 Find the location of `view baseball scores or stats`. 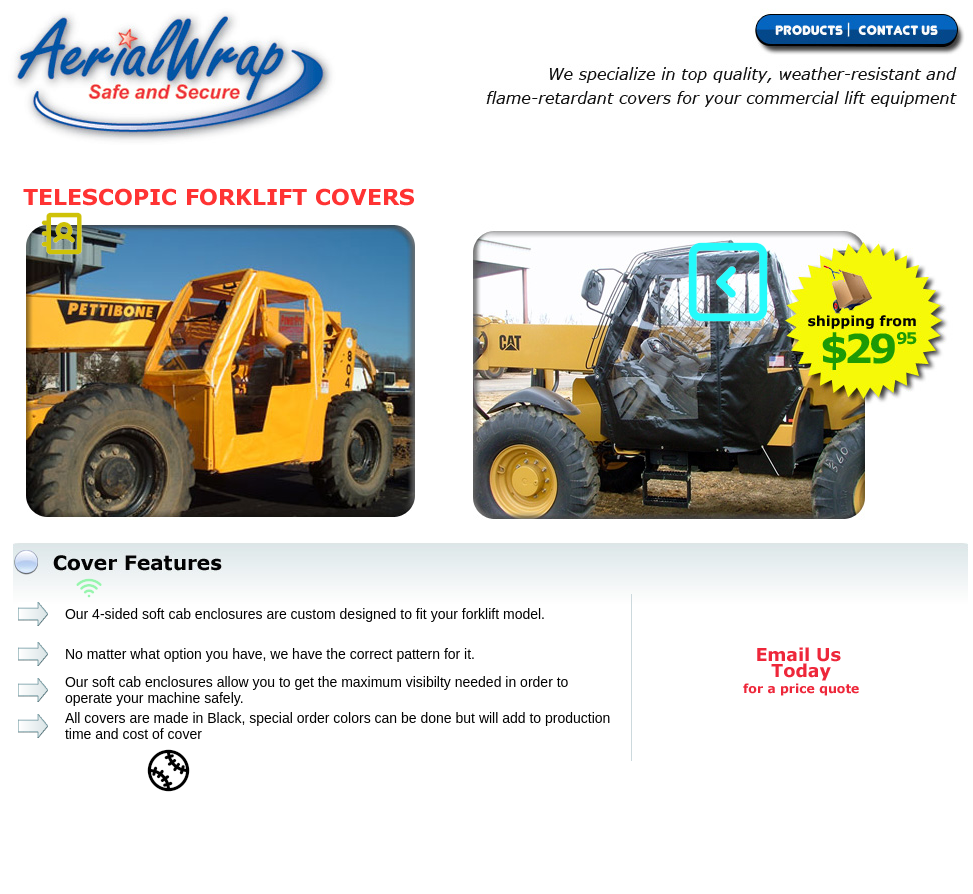

view baseball scores or stats is located at coordinates (168, 770).